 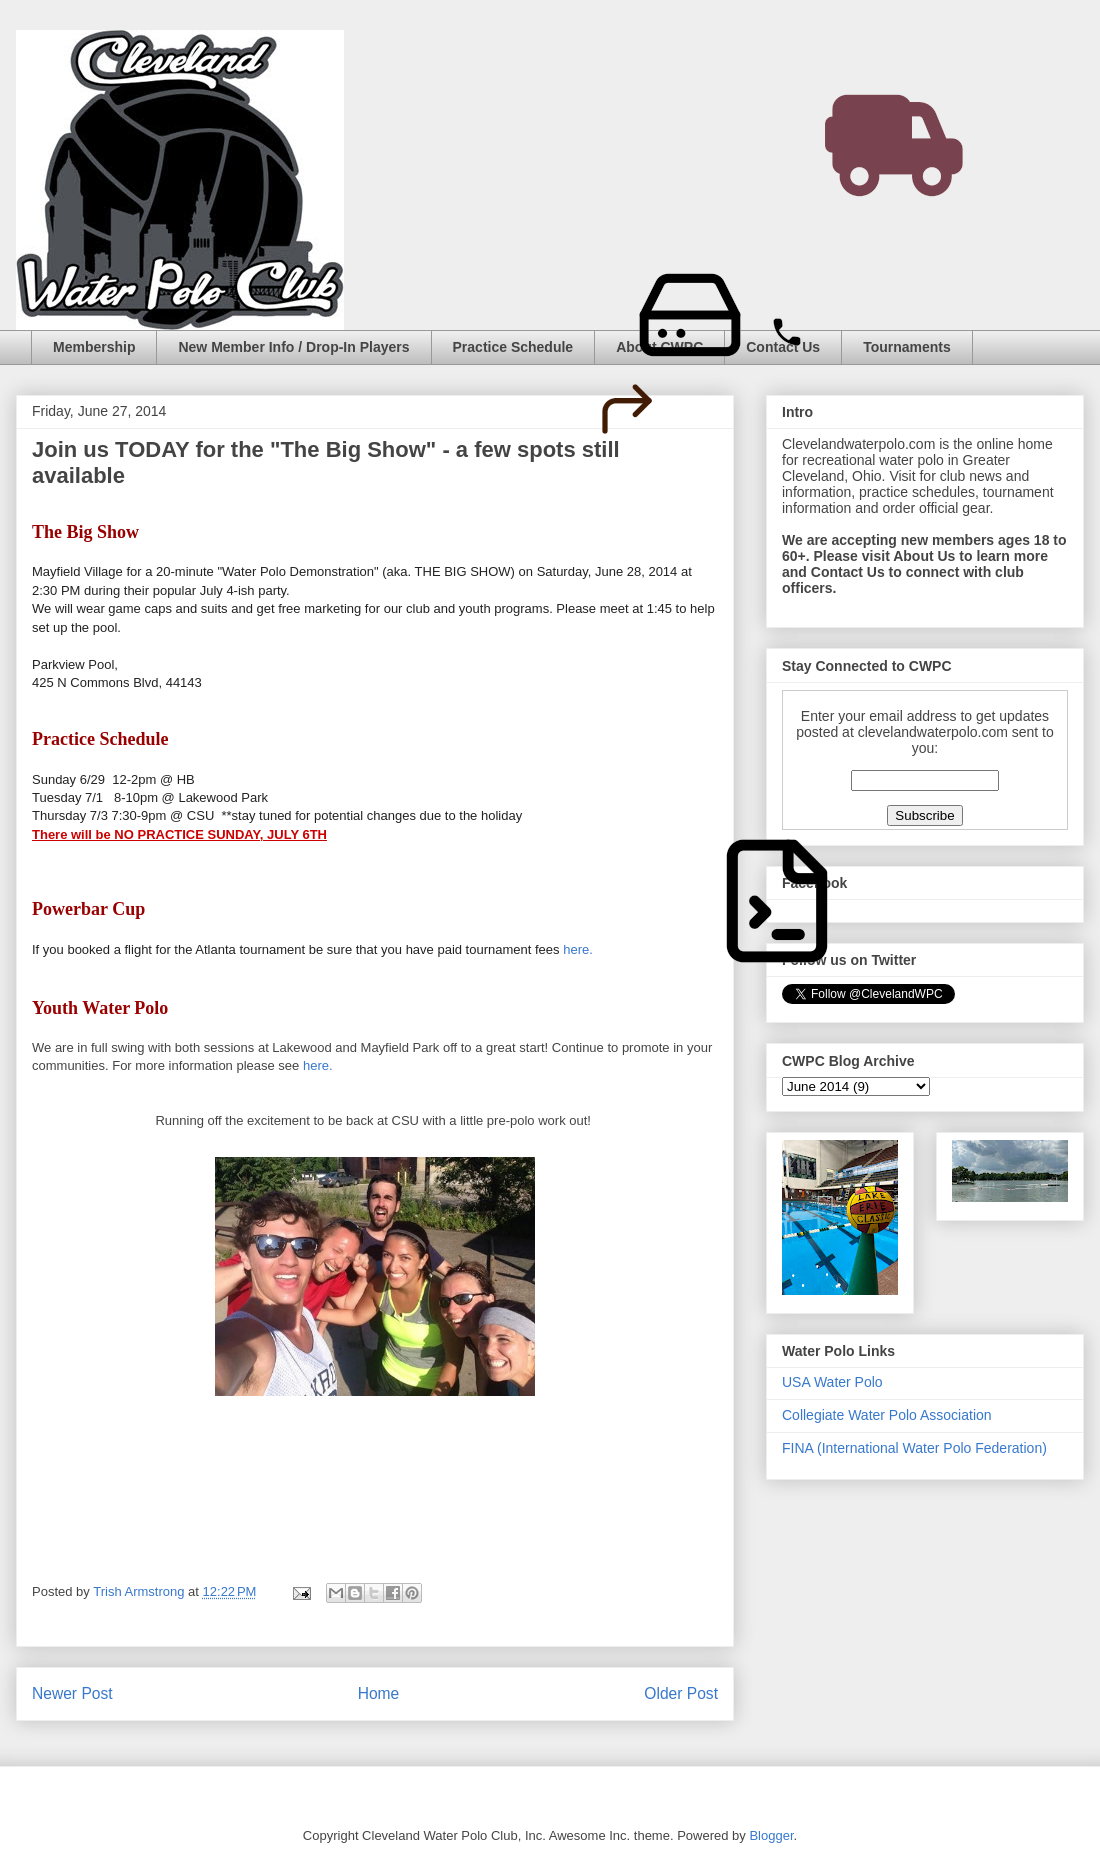 I want to click on open terminal or command line file, so click(x=777, y=901).